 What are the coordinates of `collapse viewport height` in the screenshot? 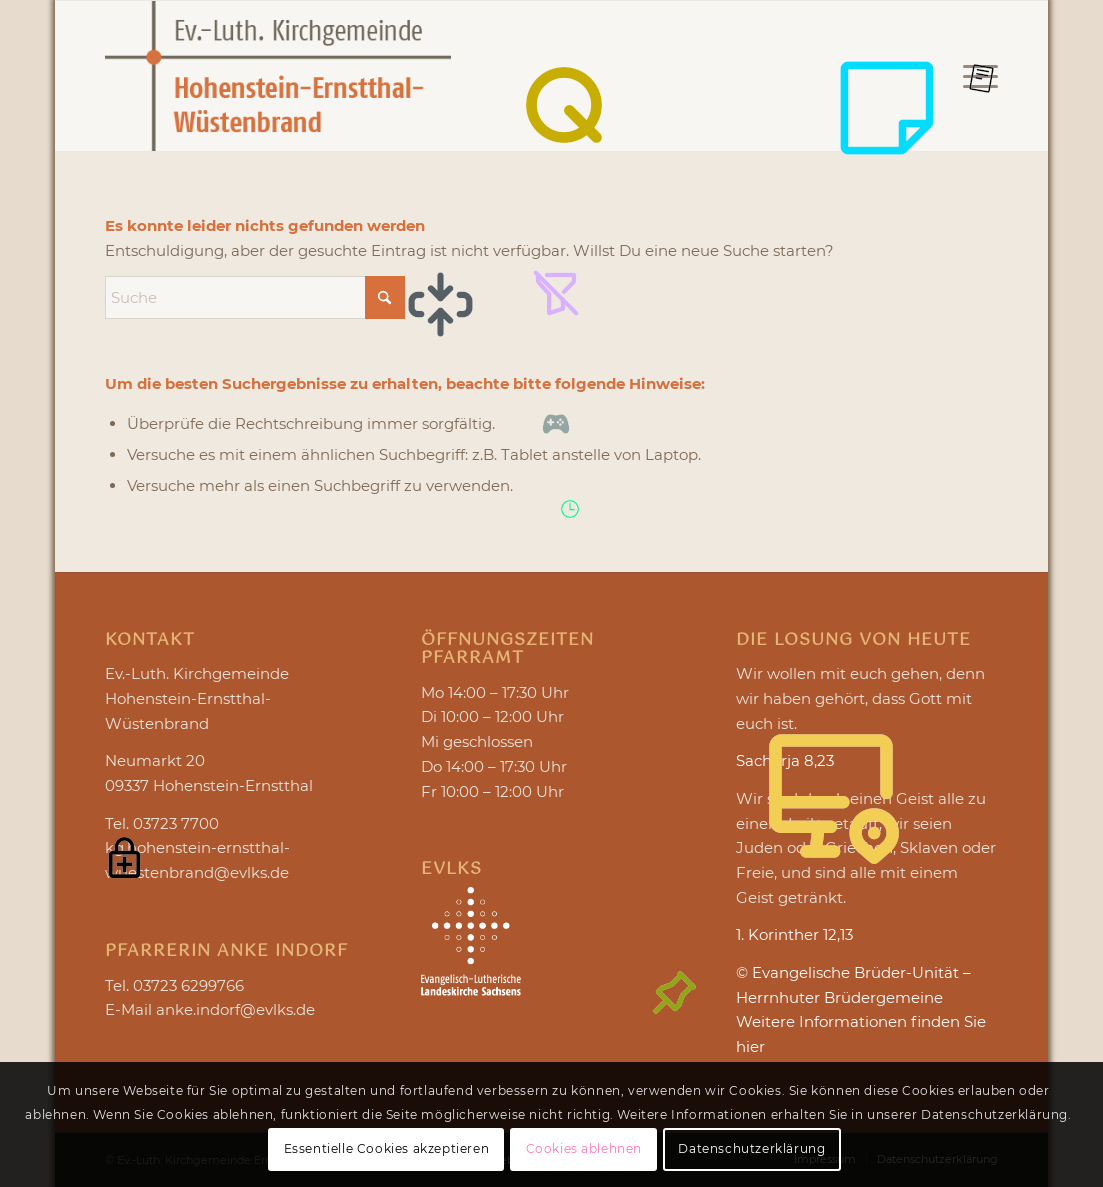 It's located at (440, 304).